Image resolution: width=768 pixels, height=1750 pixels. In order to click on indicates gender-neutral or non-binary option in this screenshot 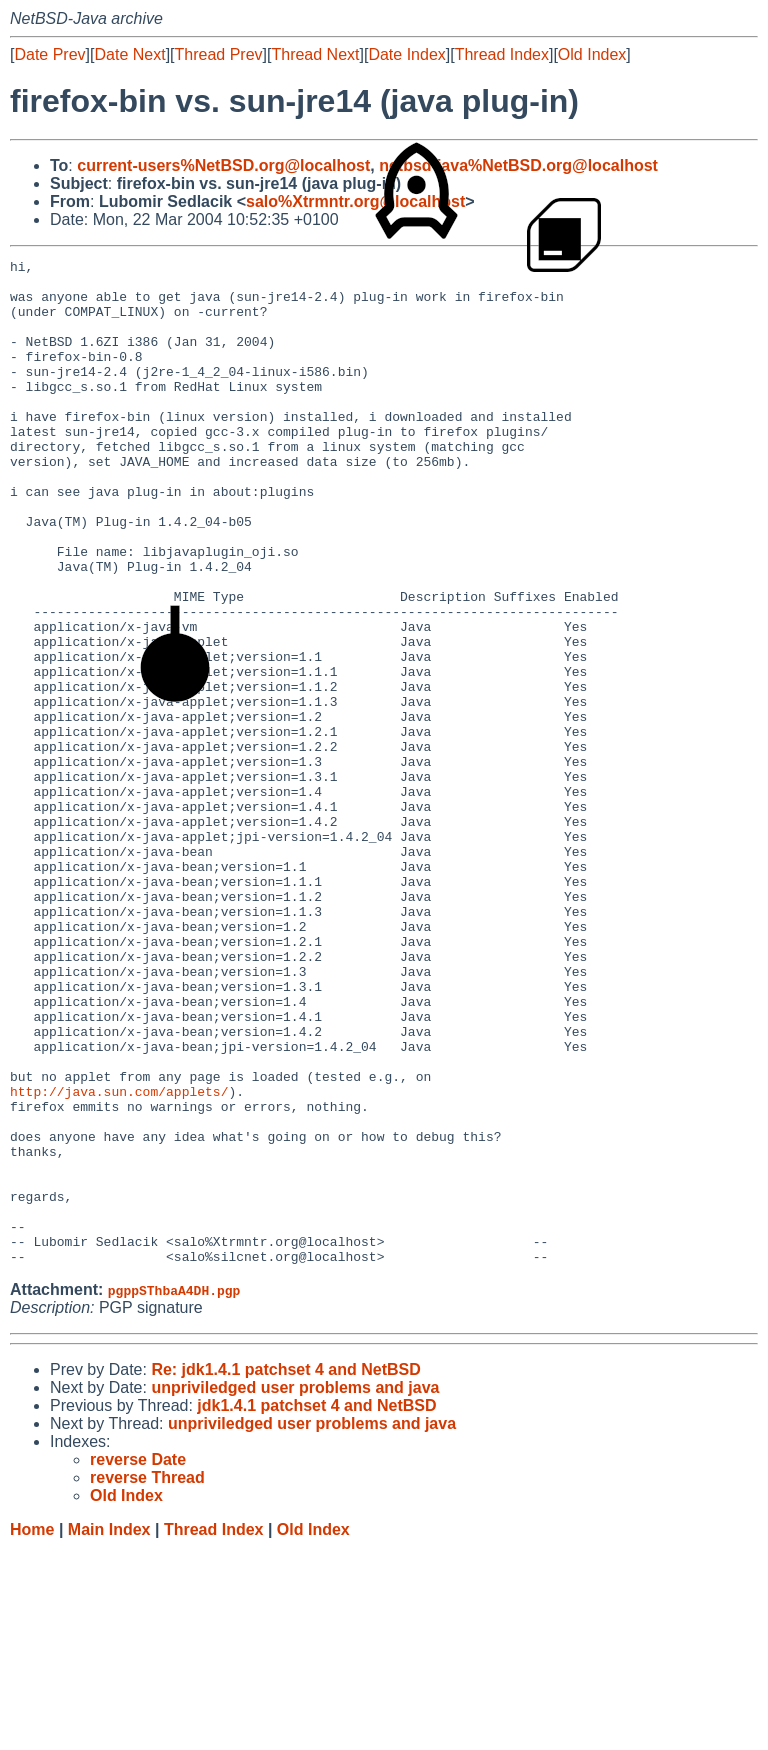, I will do `click(175, 656)`.